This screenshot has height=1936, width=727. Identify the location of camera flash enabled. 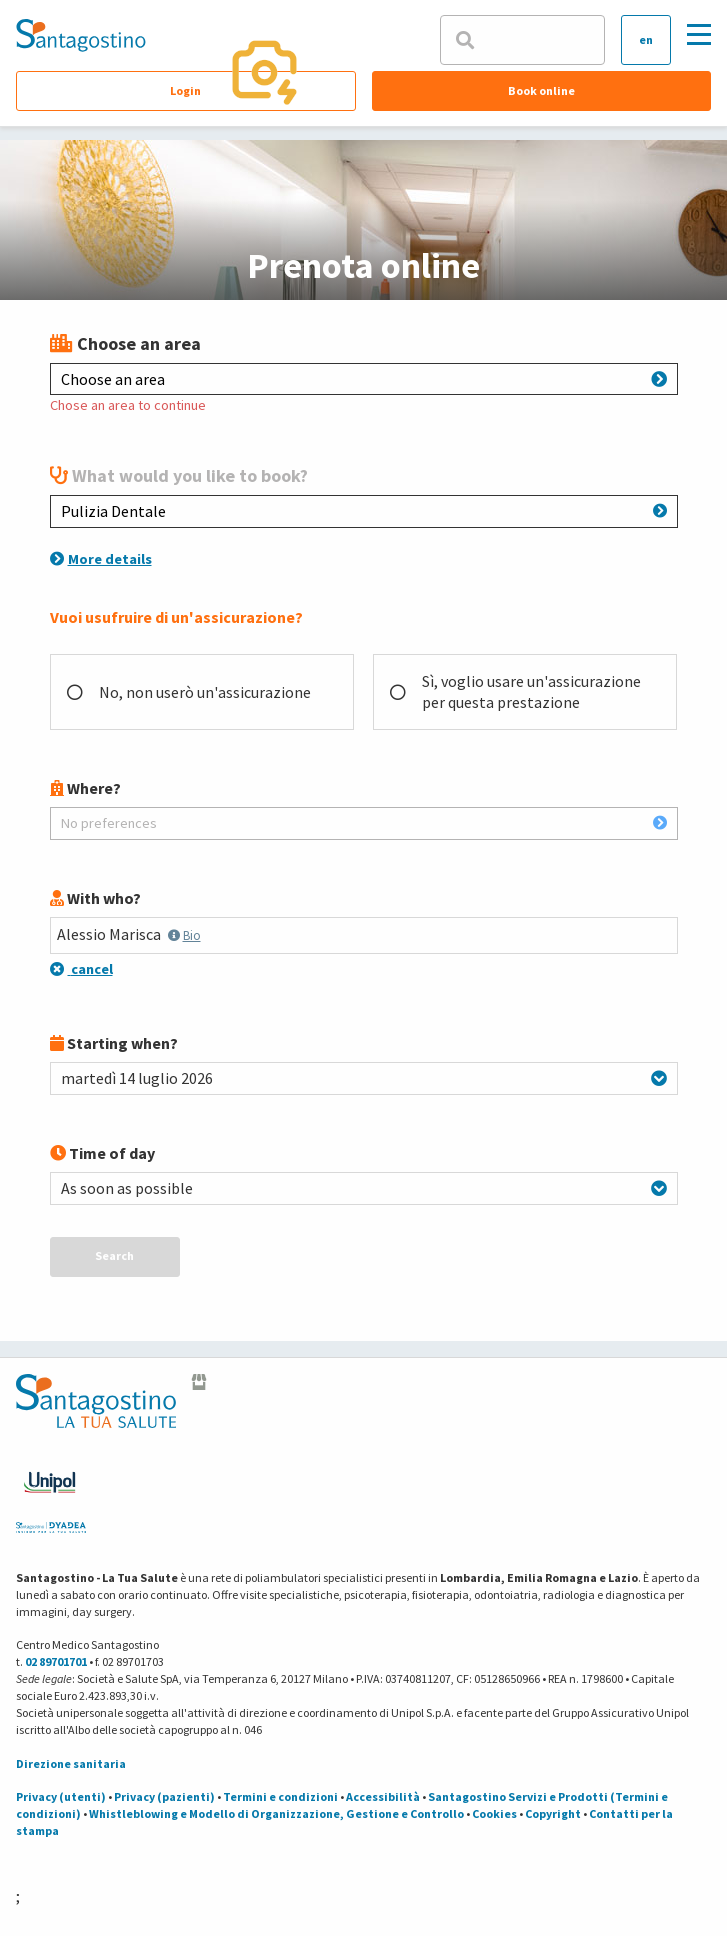
(264, 69).